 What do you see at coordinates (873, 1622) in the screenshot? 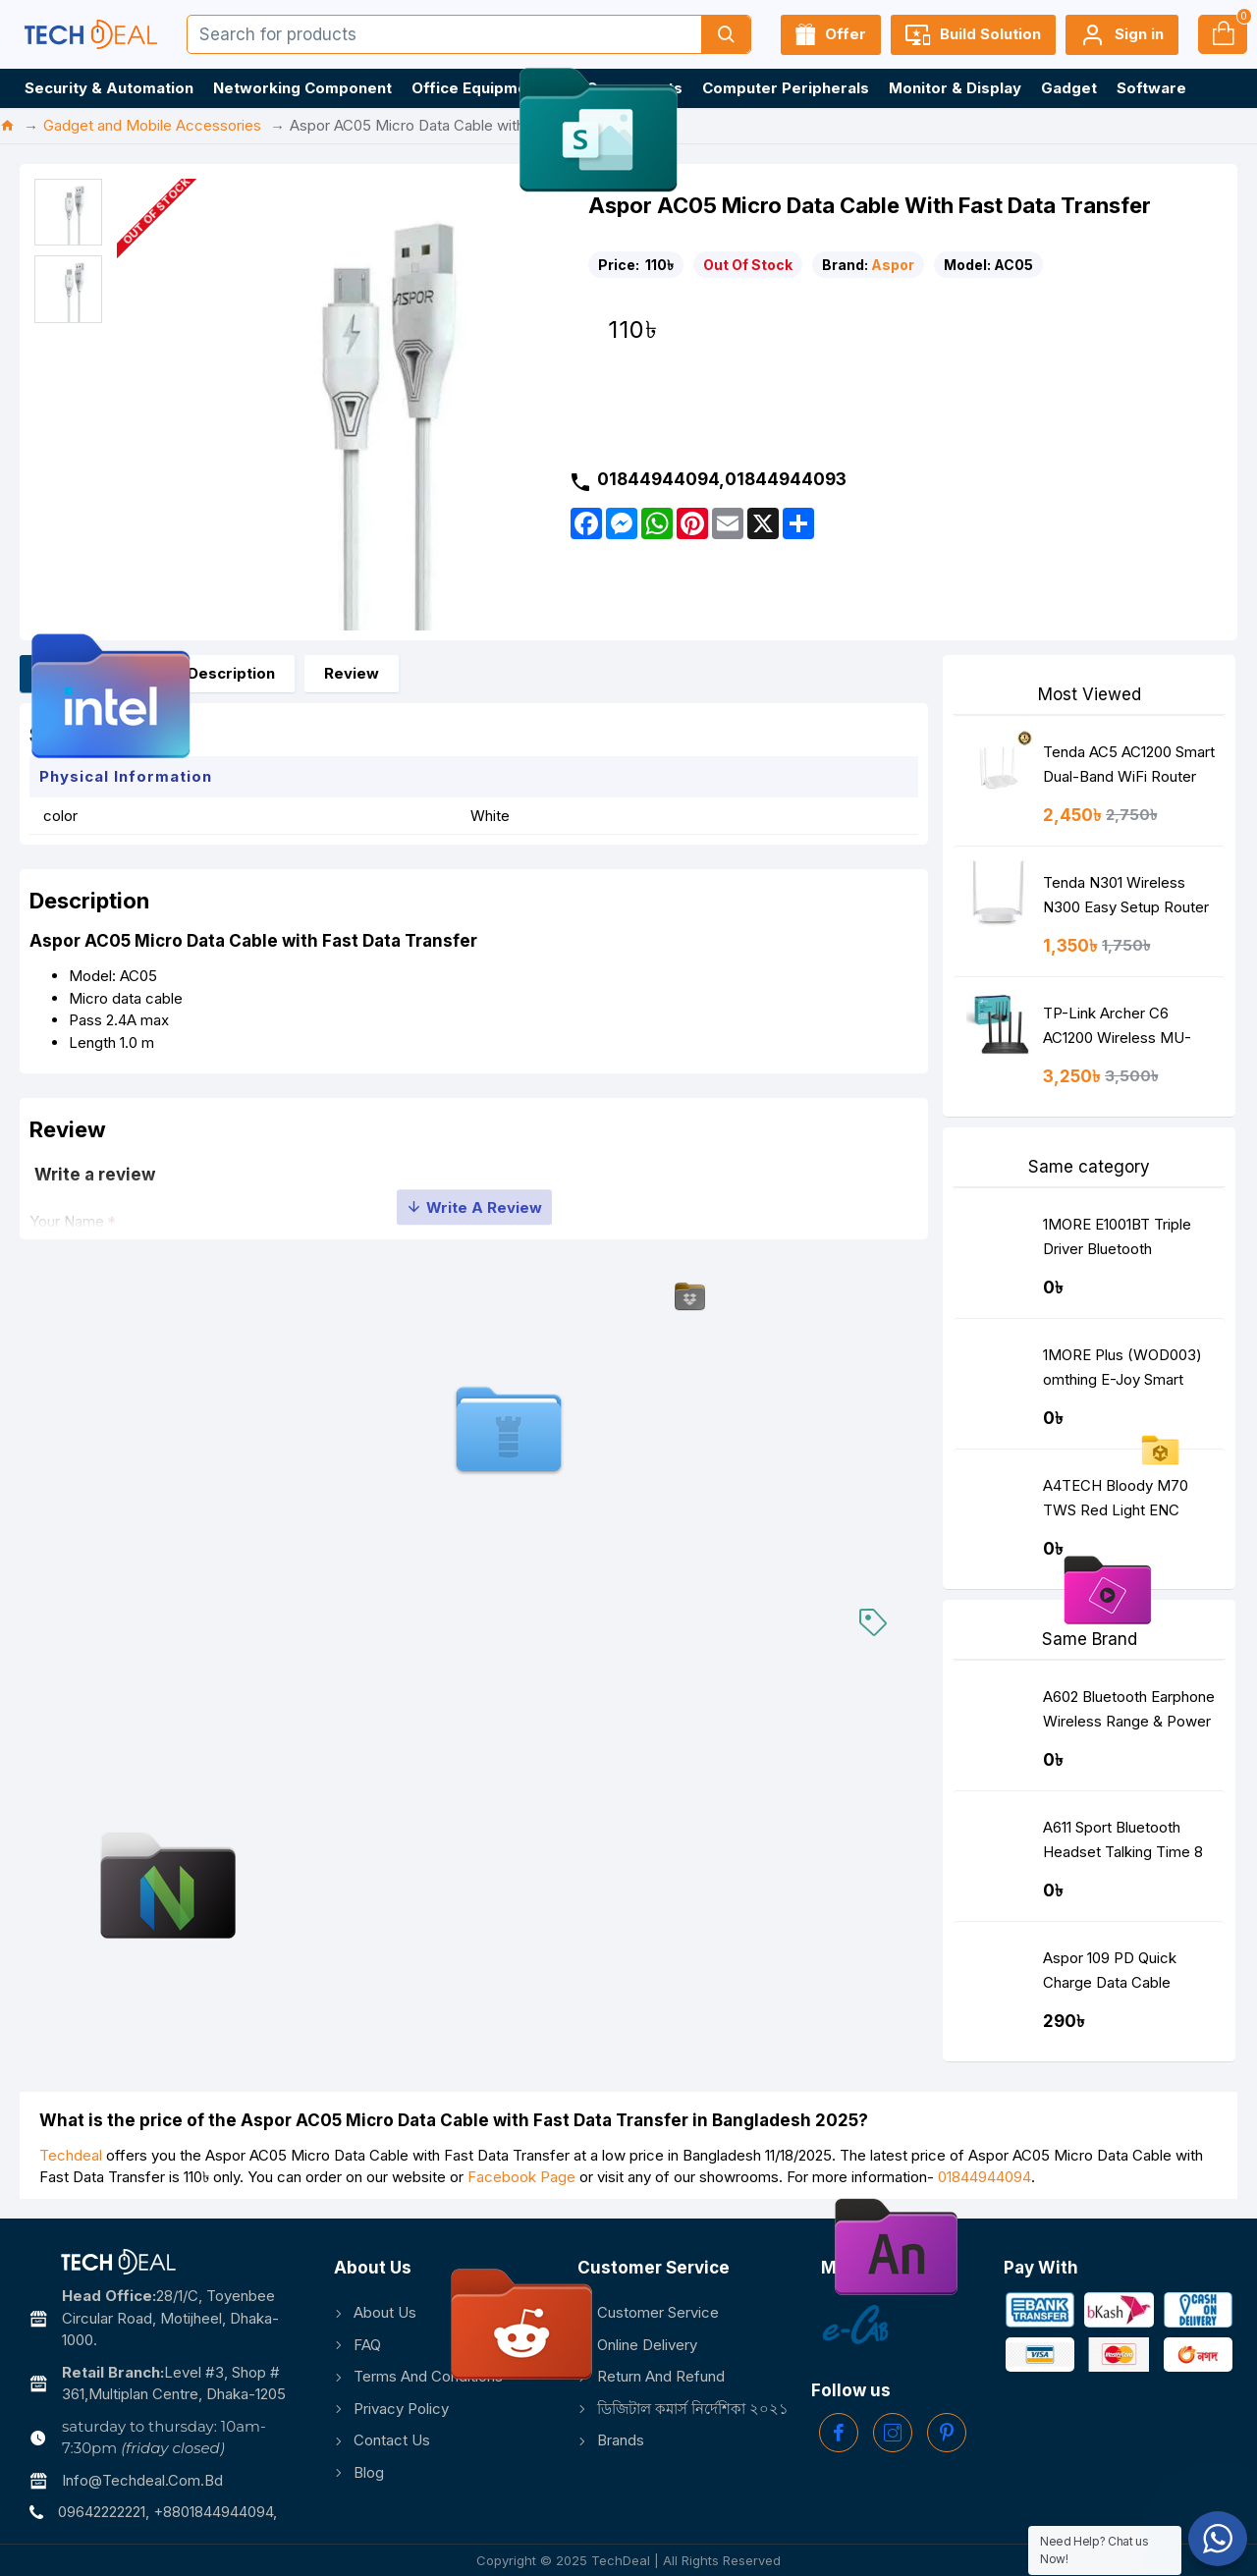
I see `add or edit tags for music tracks` at bounding box center [873, 1622].